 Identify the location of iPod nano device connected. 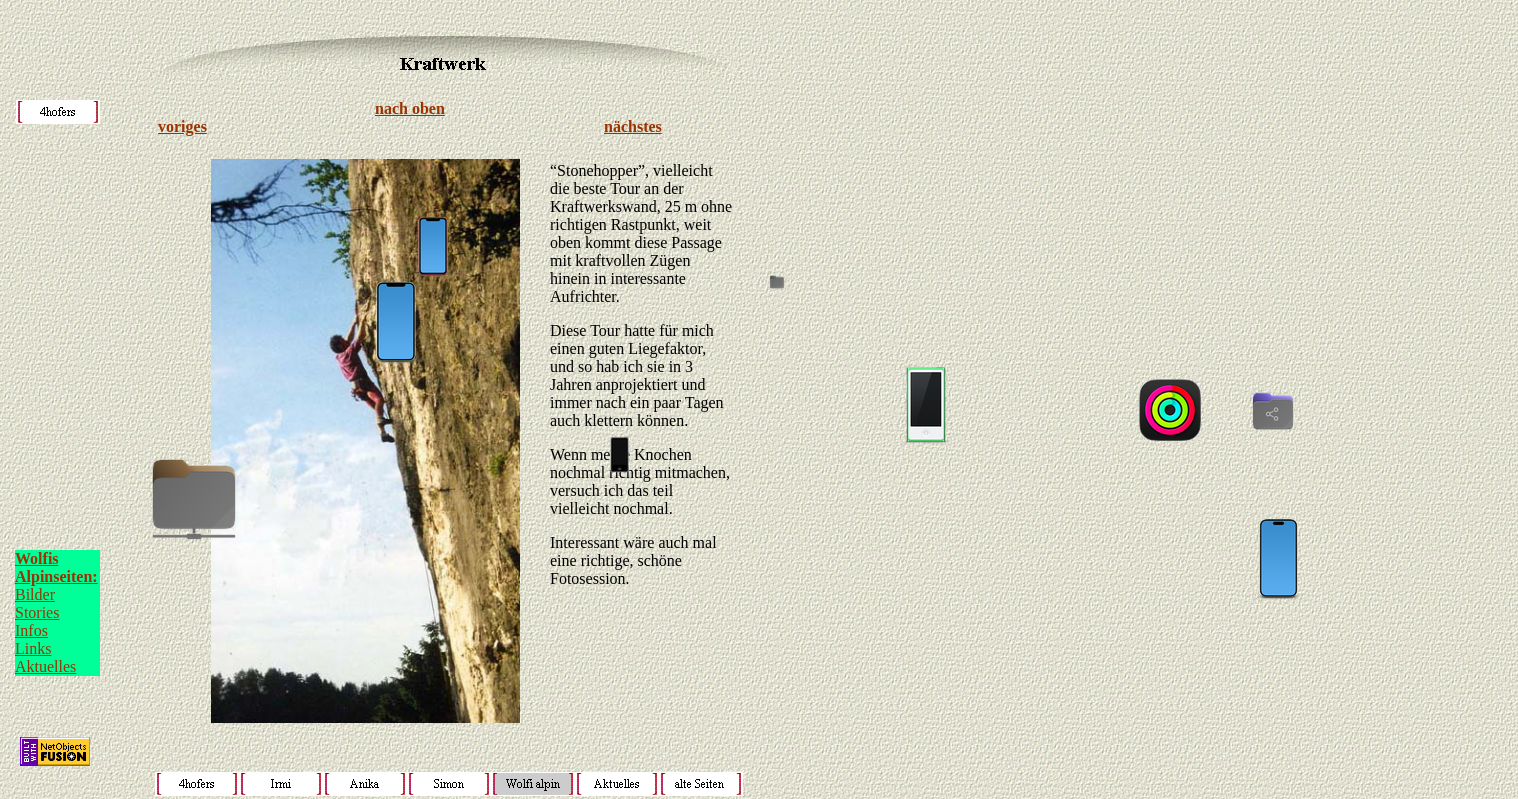
(926, 405).